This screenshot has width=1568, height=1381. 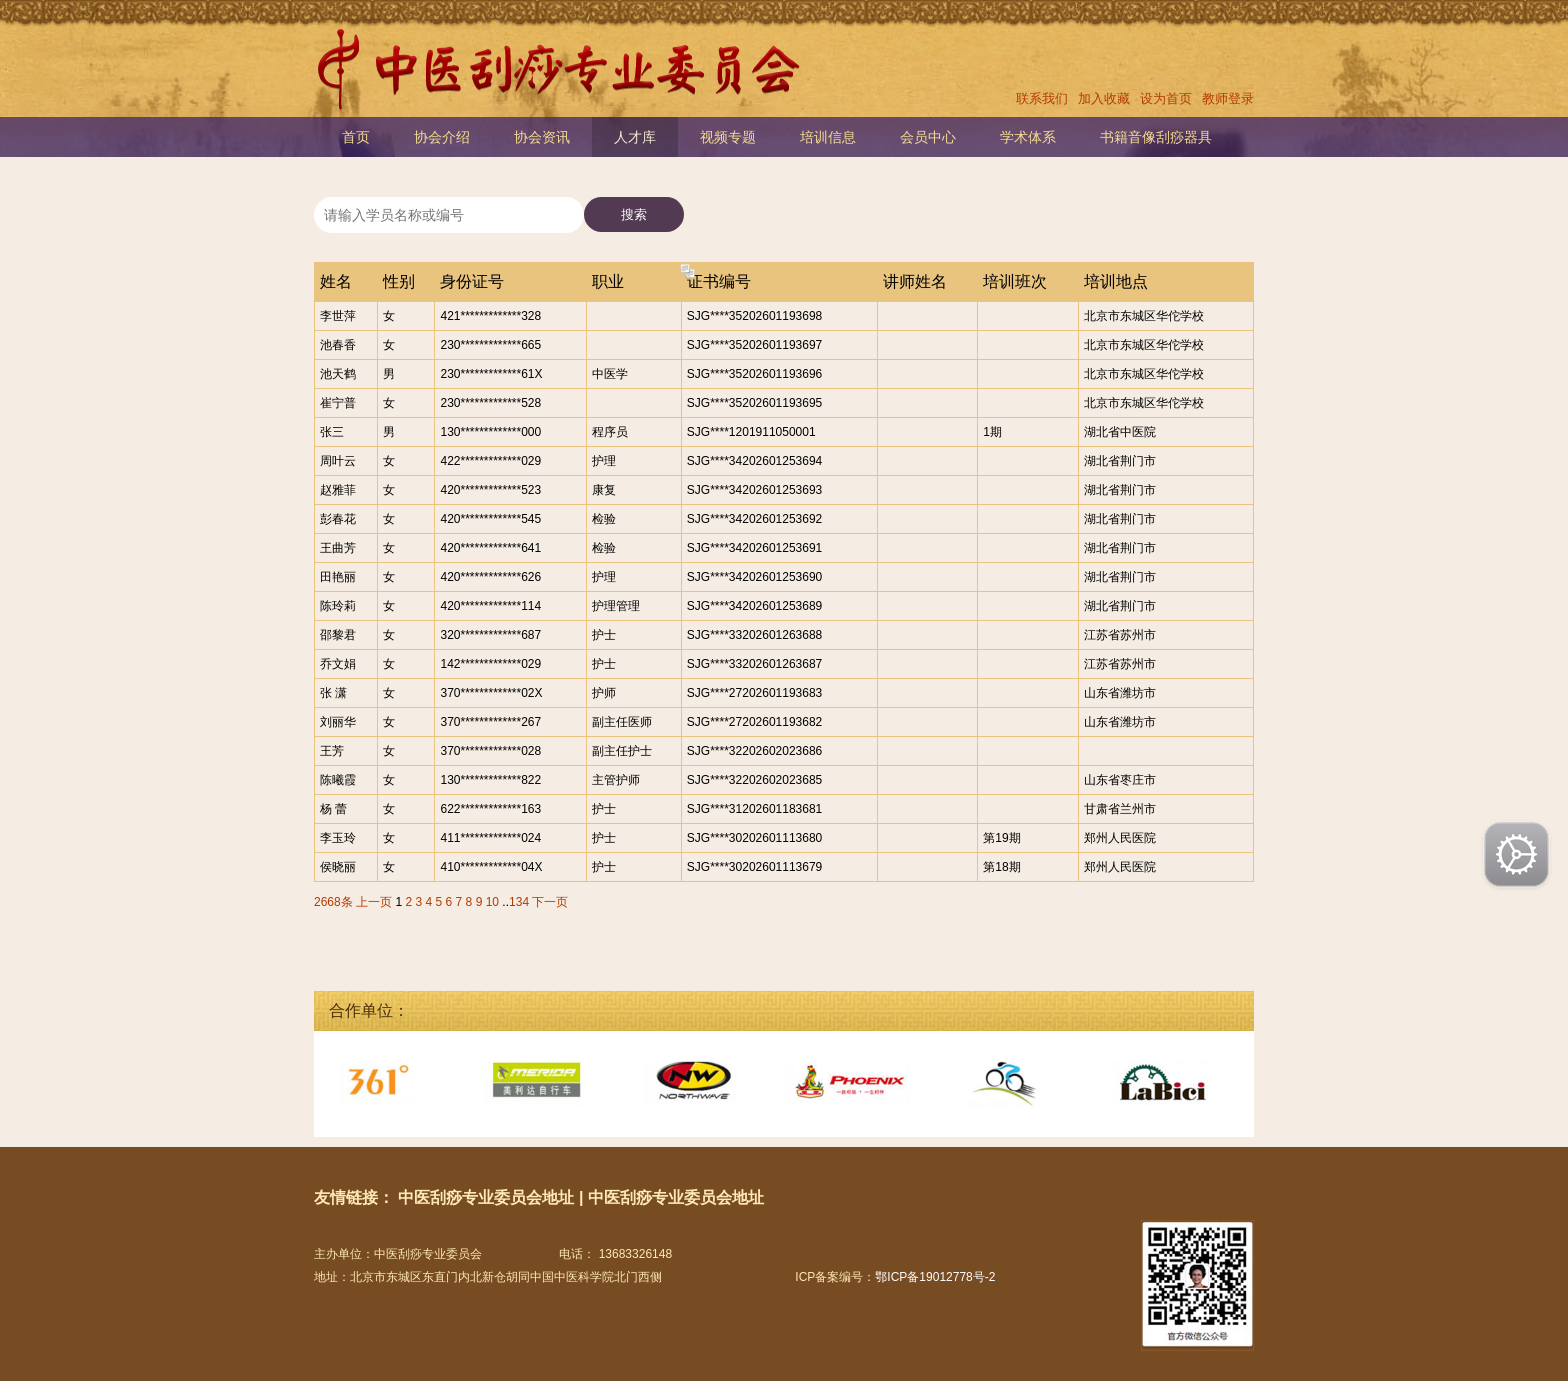 I want to click on open system preferences, so click(x=1516, y=855).